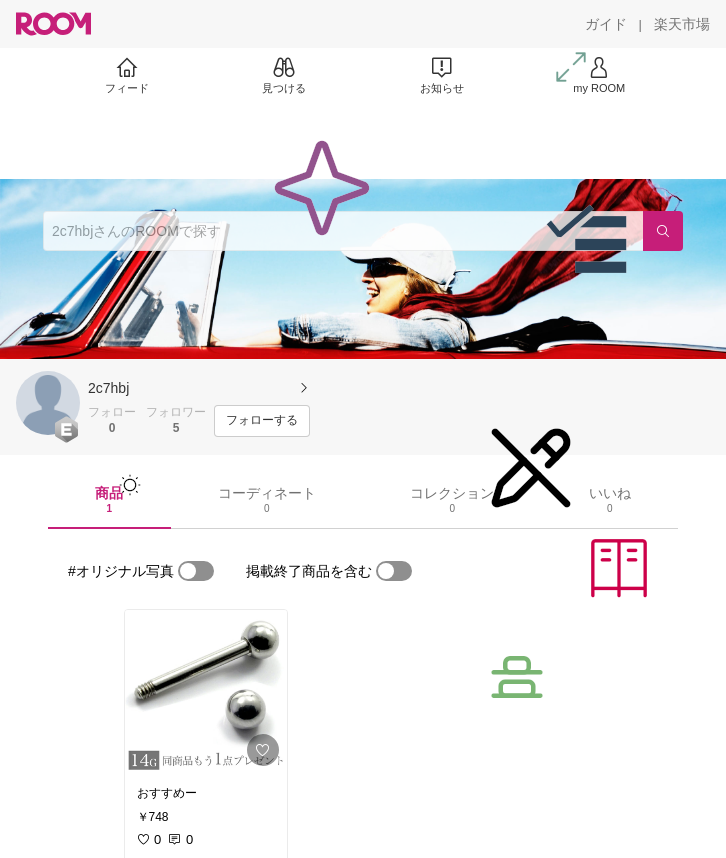  I want to click on reduce screen brightness, so click(130, 485).